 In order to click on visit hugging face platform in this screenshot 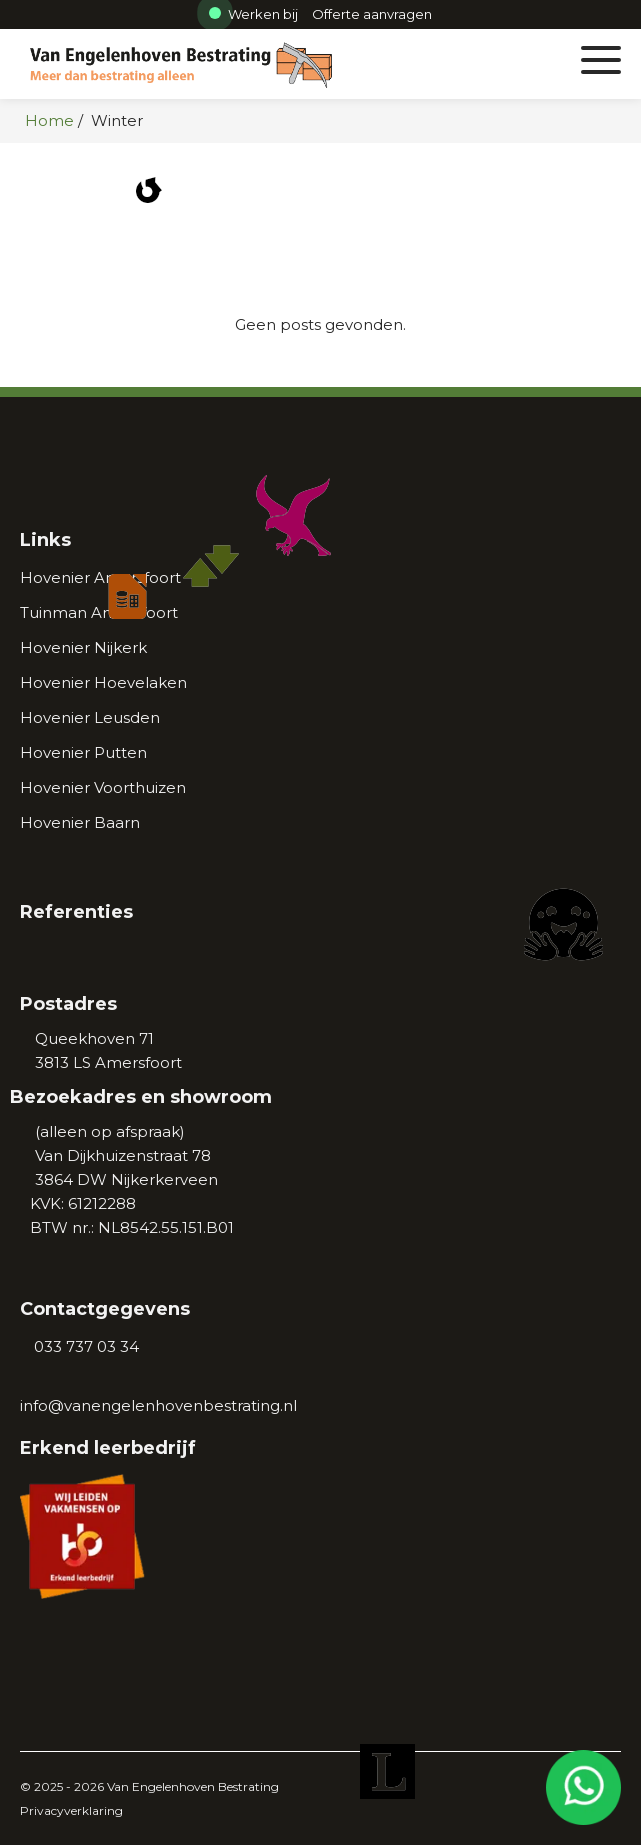, I will do `click(563, 924)`.